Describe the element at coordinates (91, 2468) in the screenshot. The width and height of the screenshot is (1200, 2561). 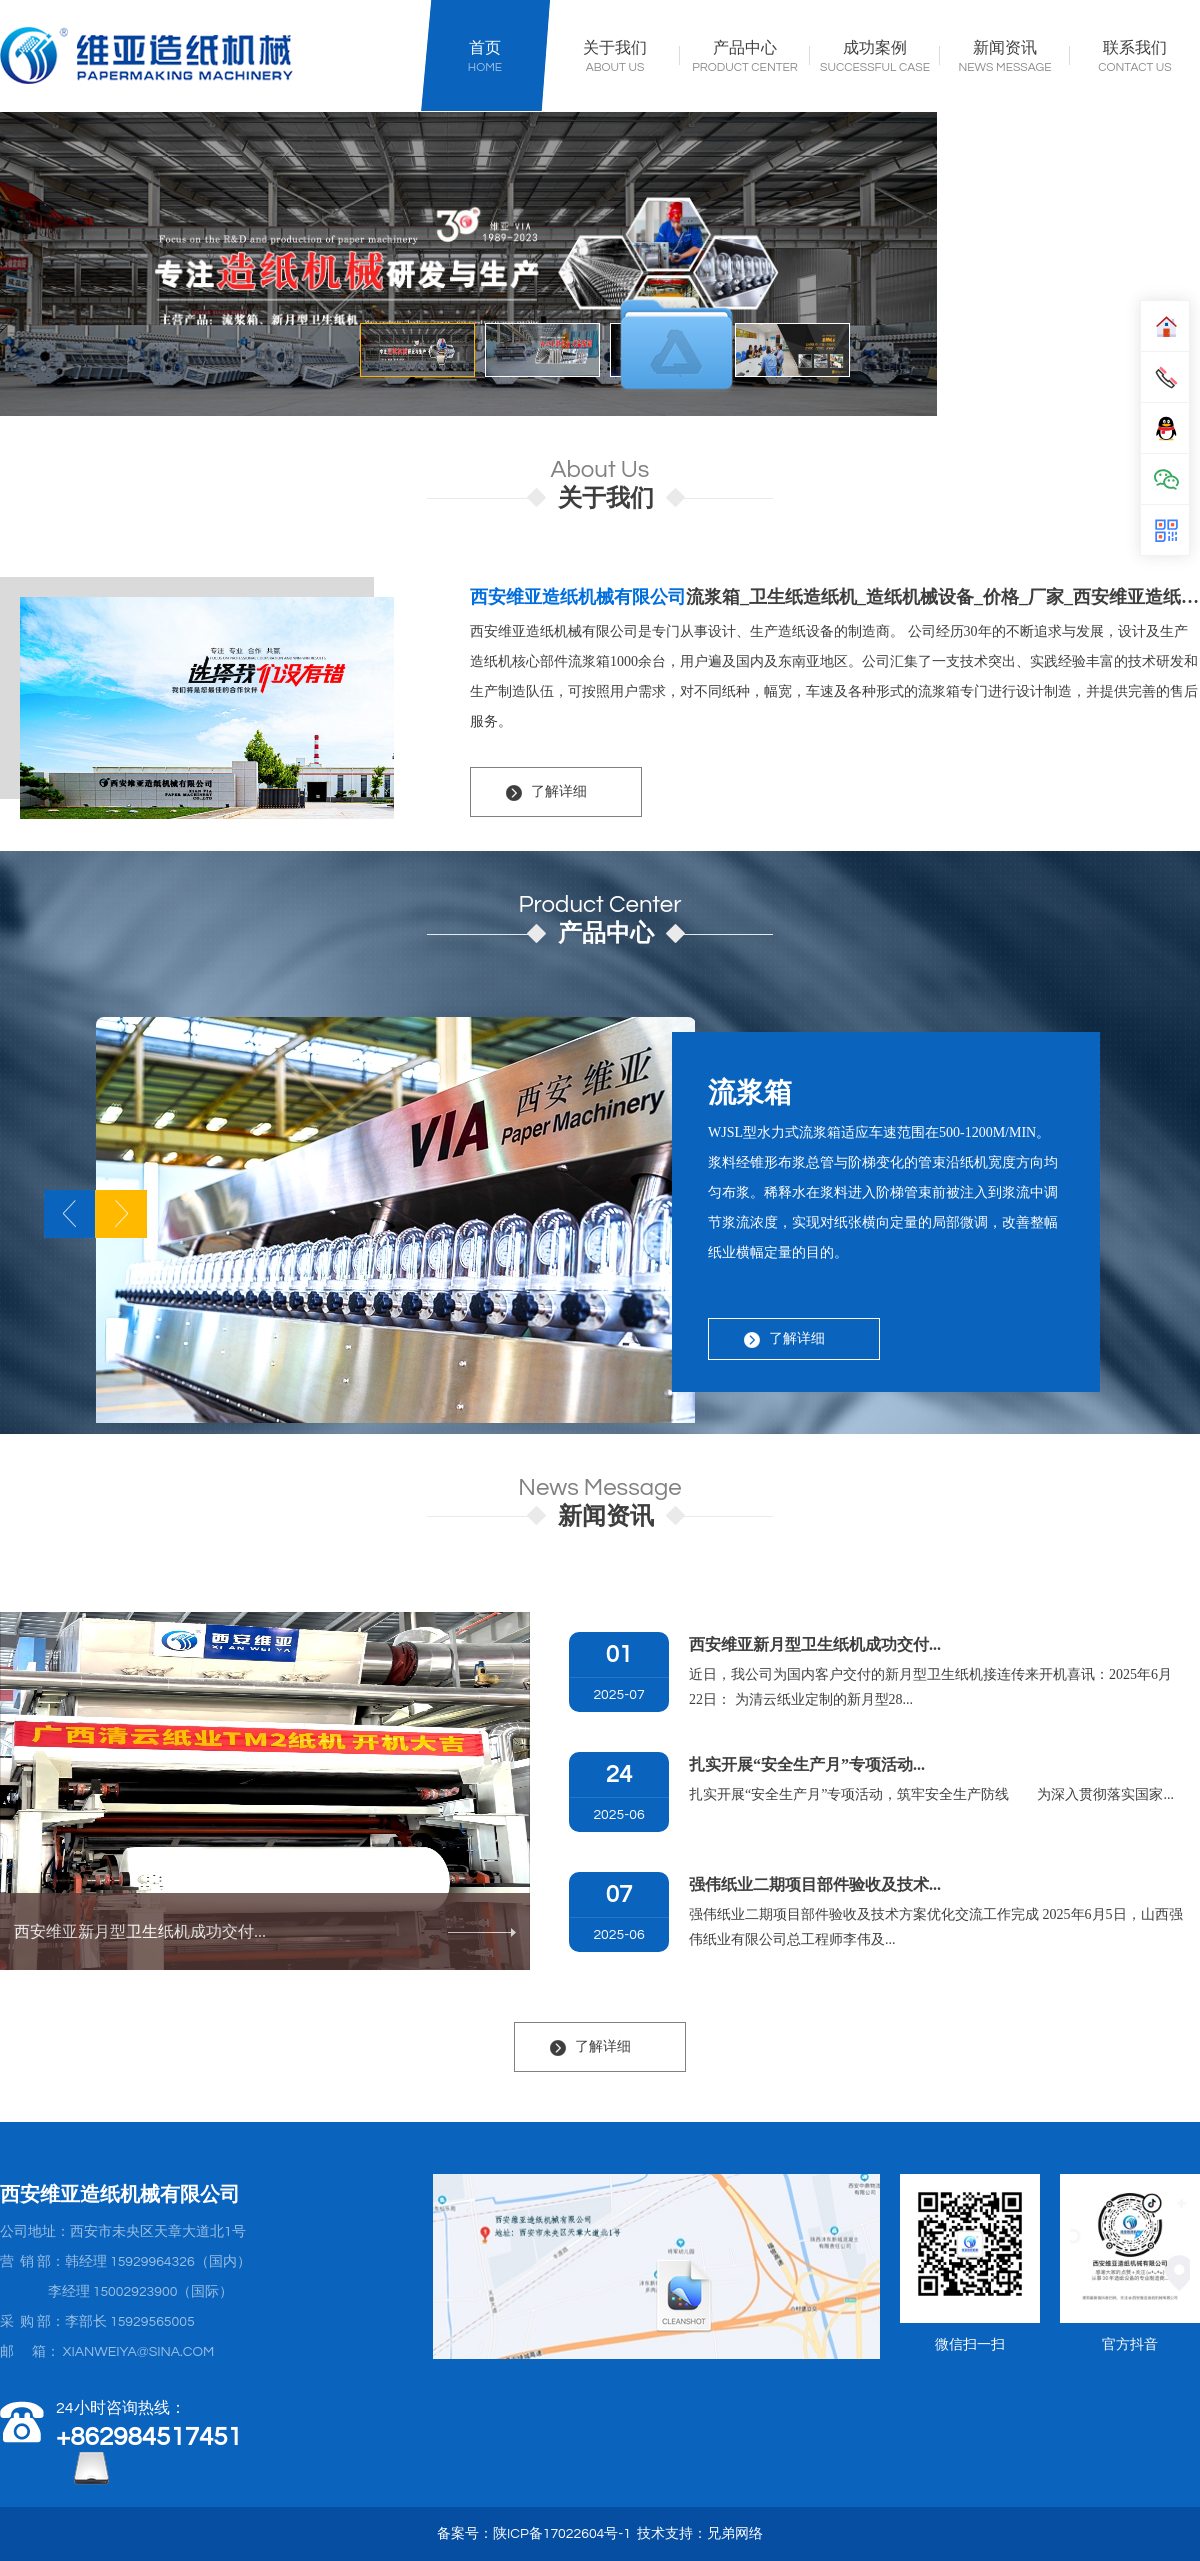
I see `open scanner application` at that location.